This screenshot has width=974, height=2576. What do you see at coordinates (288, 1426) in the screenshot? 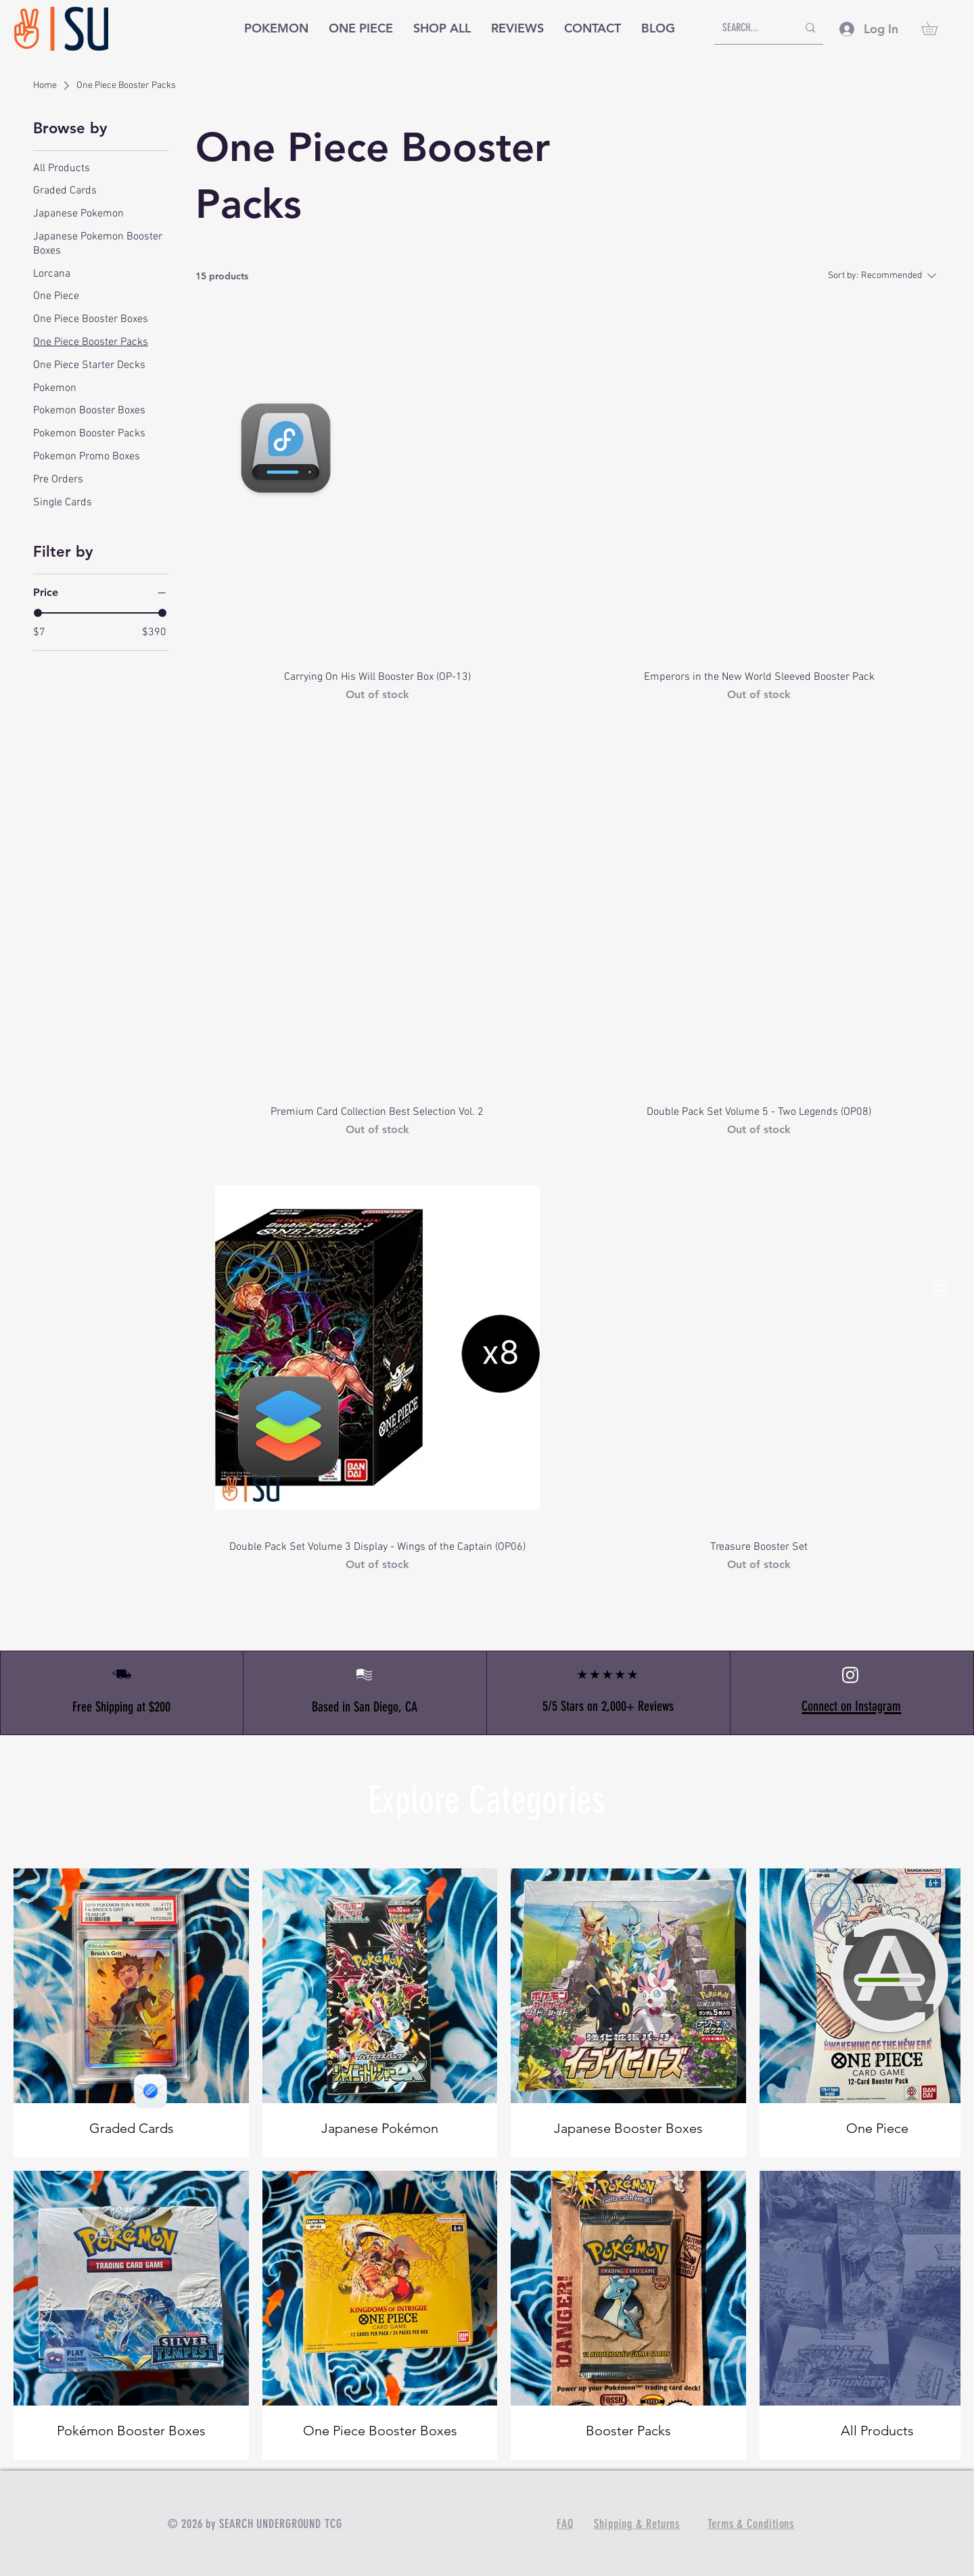
I see `open the ASC app` at bounding box center [288, 1426].